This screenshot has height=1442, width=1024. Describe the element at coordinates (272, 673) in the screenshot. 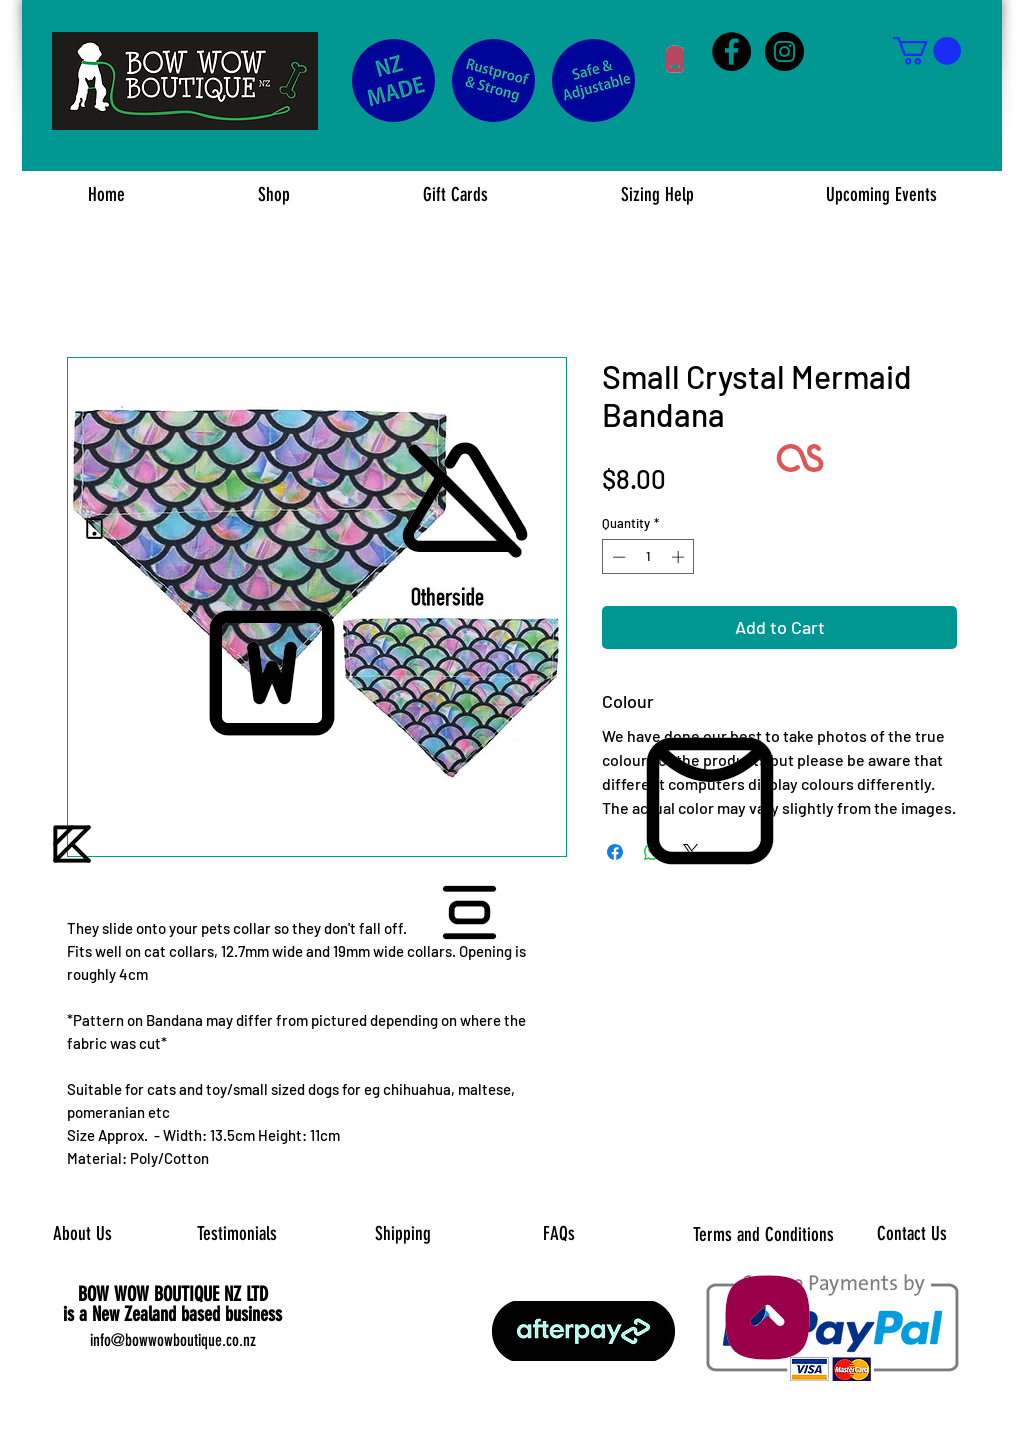

I see `keyboard key for the letter W` at that location.